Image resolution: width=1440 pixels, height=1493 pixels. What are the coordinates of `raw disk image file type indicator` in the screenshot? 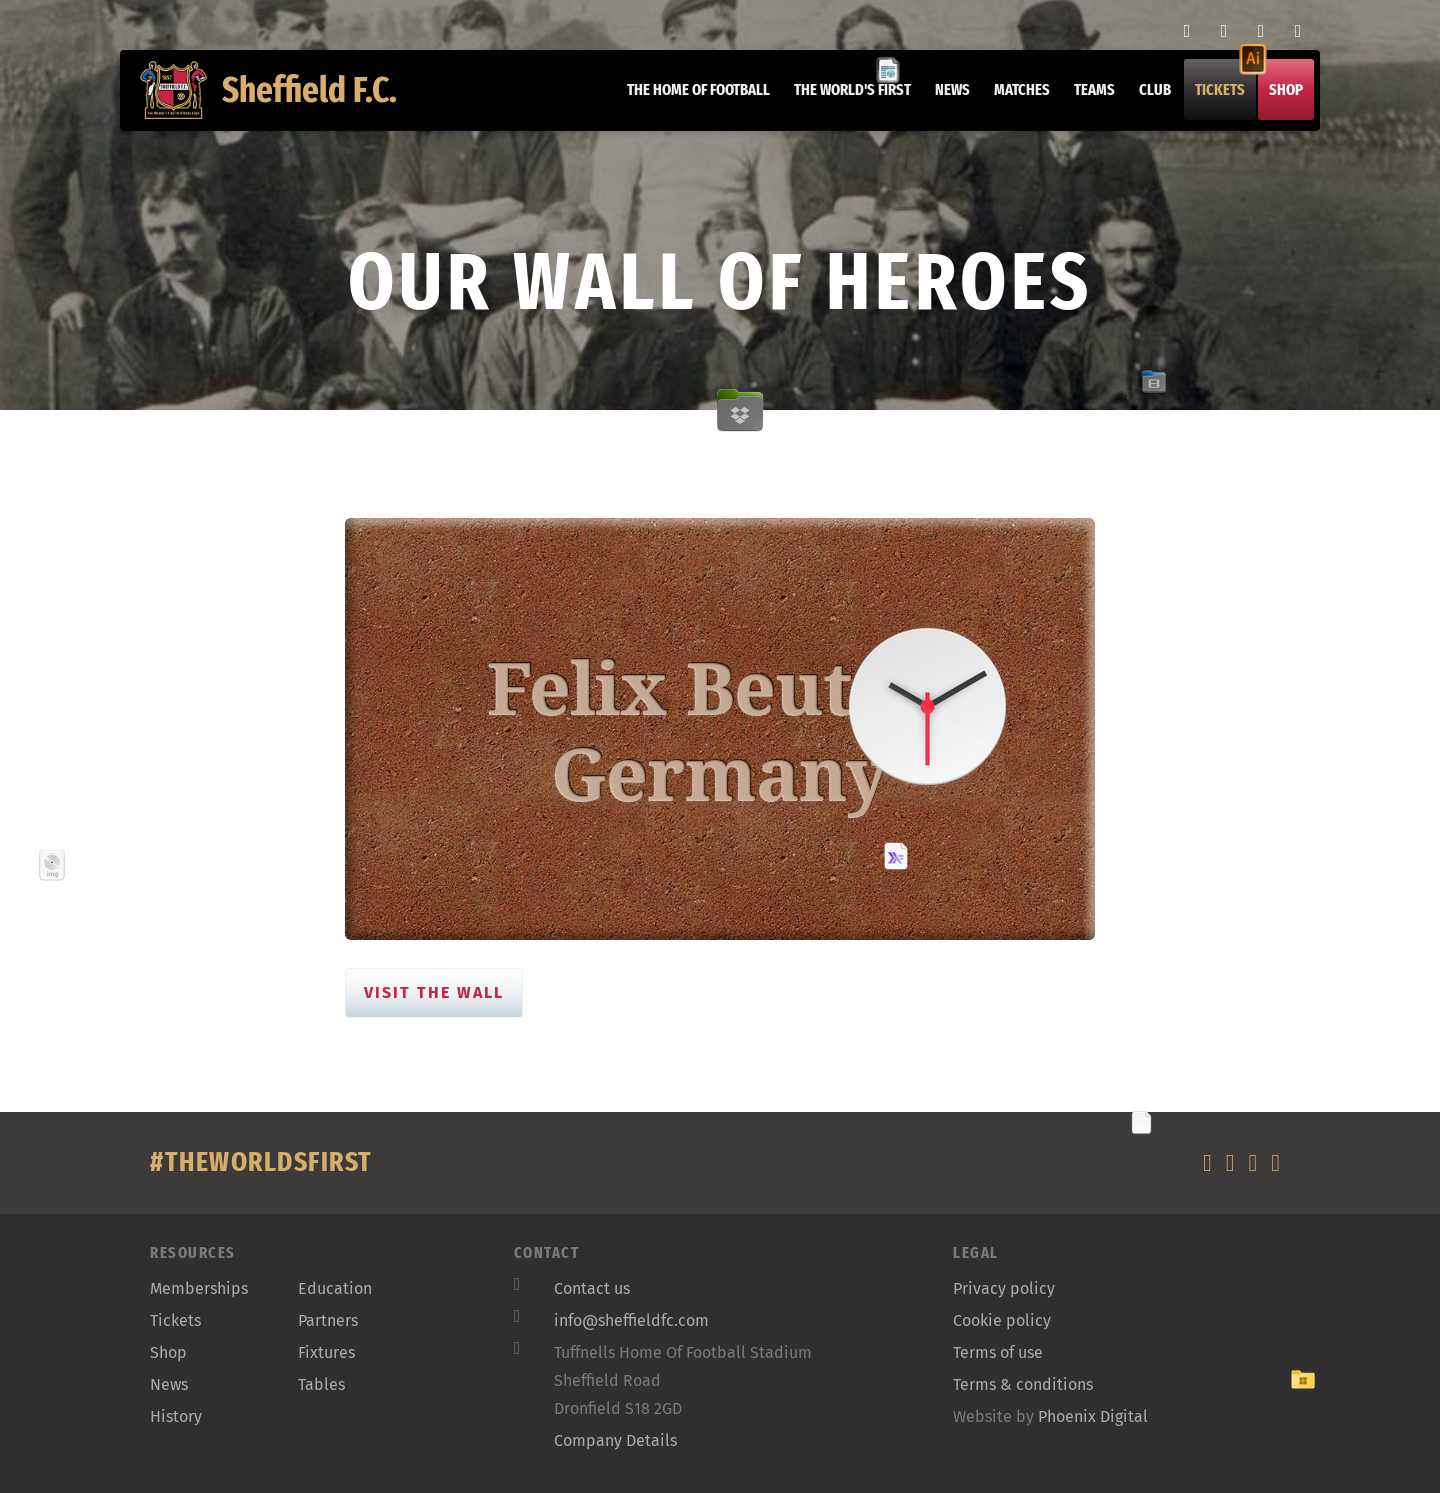 It's located at (52, 865).